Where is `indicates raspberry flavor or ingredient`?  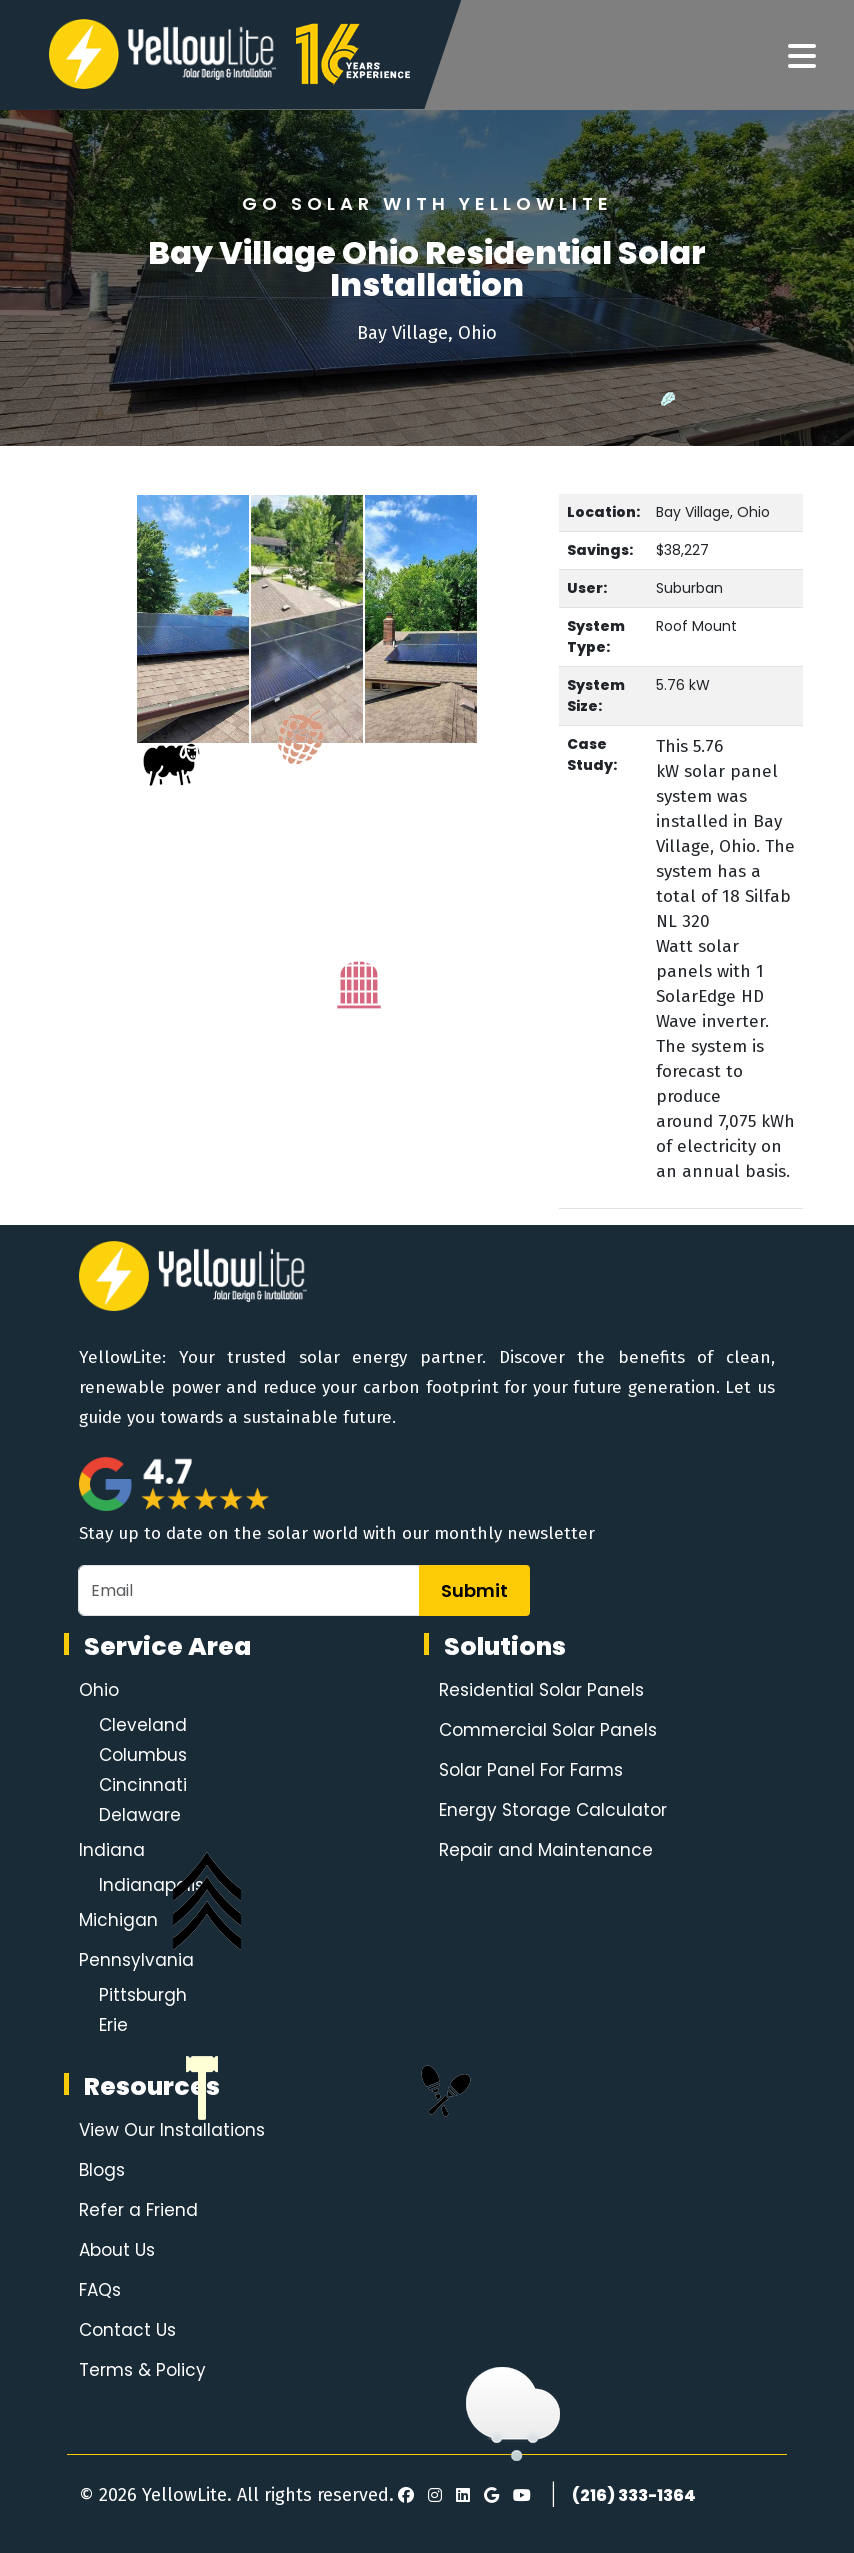 indicates raspberry flavor or ingredient is located at coordinates (301, 737).